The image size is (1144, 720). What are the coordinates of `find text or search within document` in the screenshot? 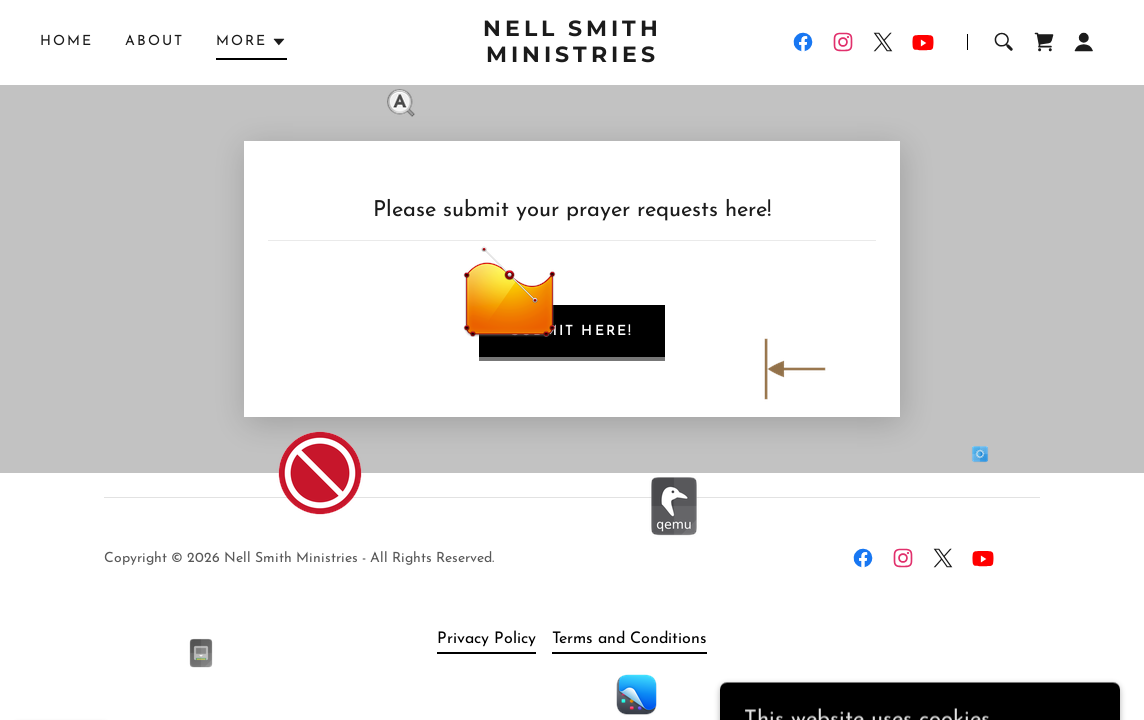 It's located at (401, 103).